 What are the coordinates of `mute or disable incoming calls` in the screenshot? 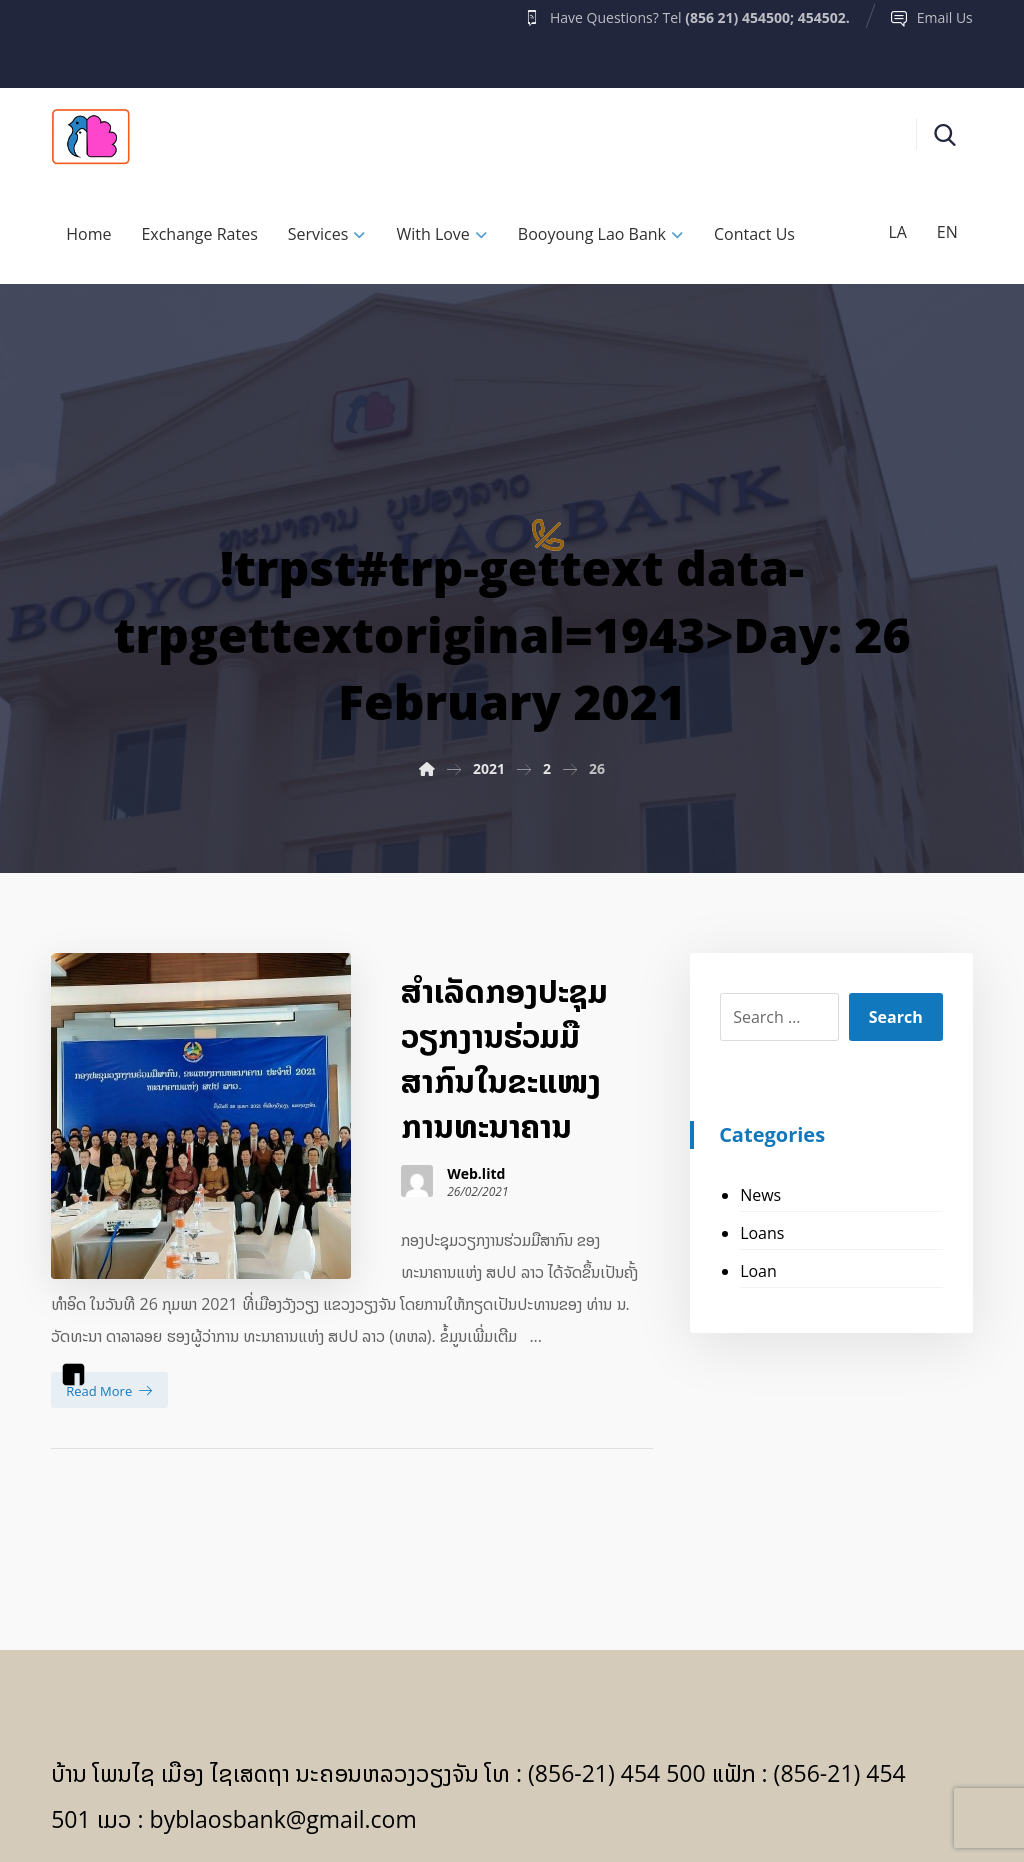 It's located at (548, 535).